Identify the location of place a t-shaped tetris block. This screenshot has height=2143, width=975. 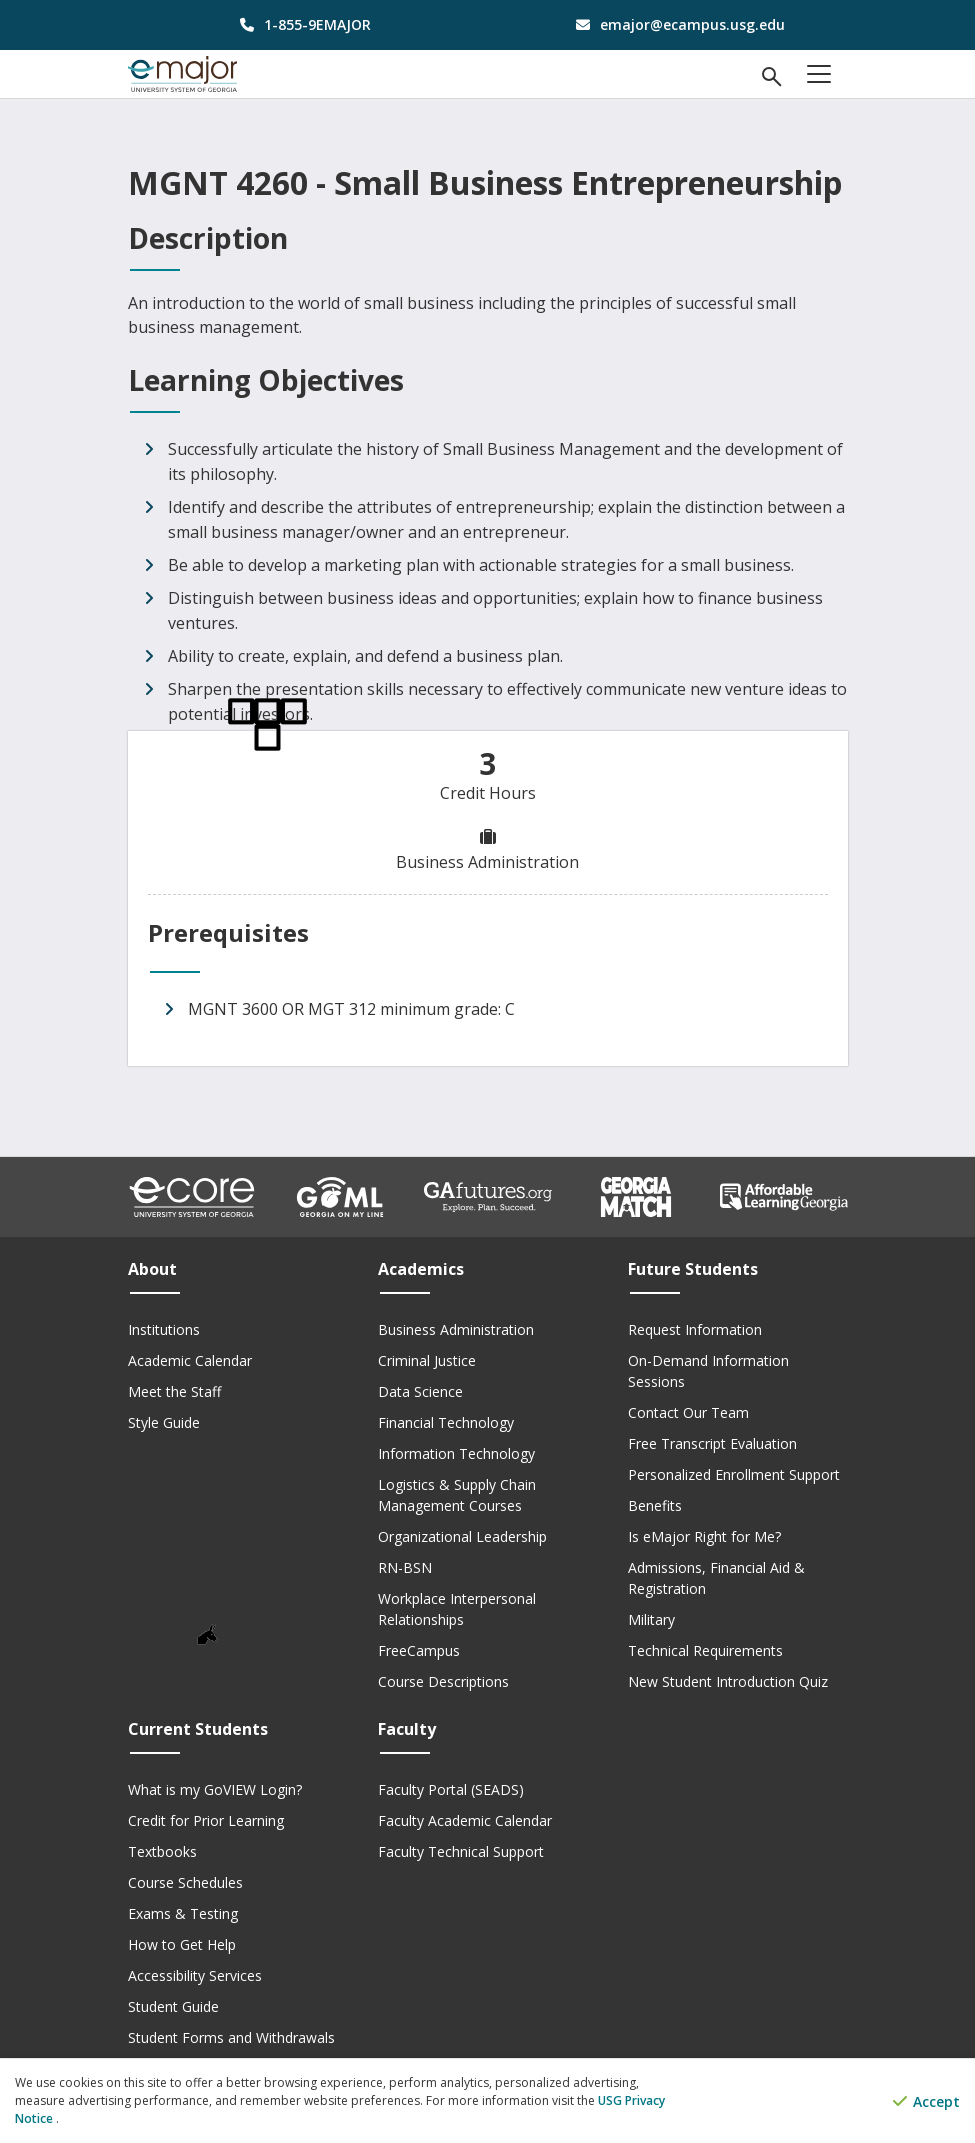
(267, 724).